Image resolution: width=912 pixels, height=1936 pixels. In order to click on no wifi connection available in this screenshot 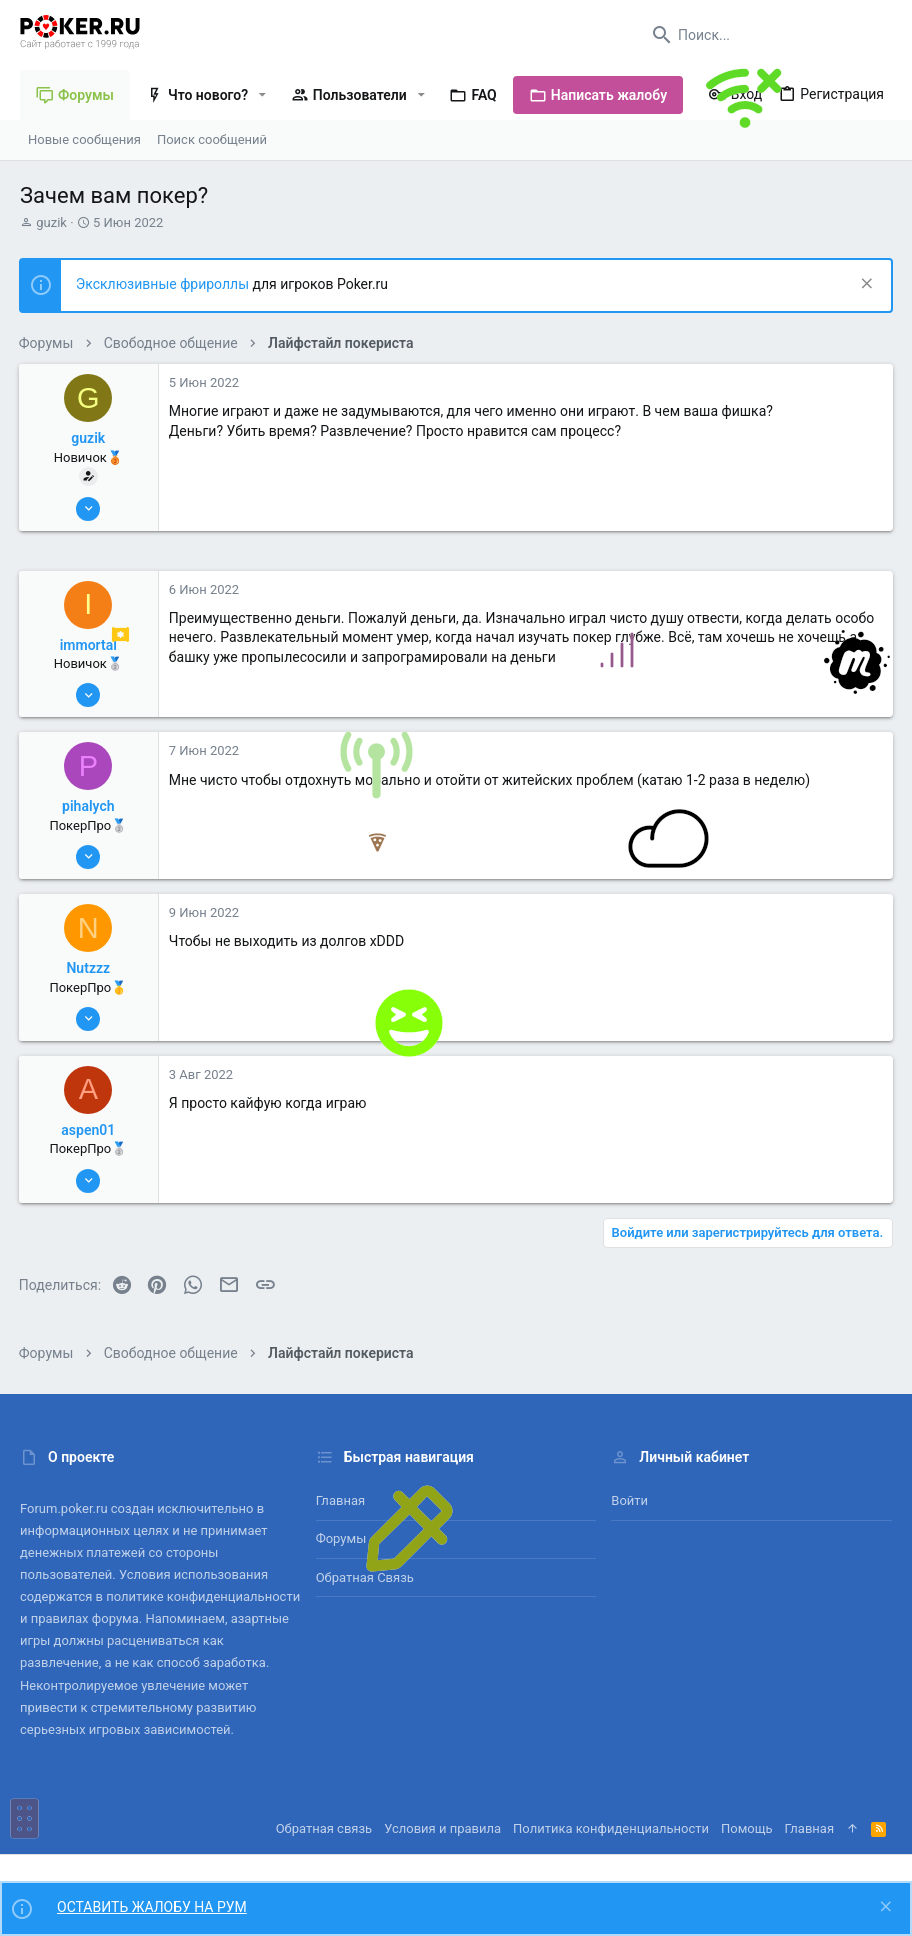, I will do `click(745, 97)`.